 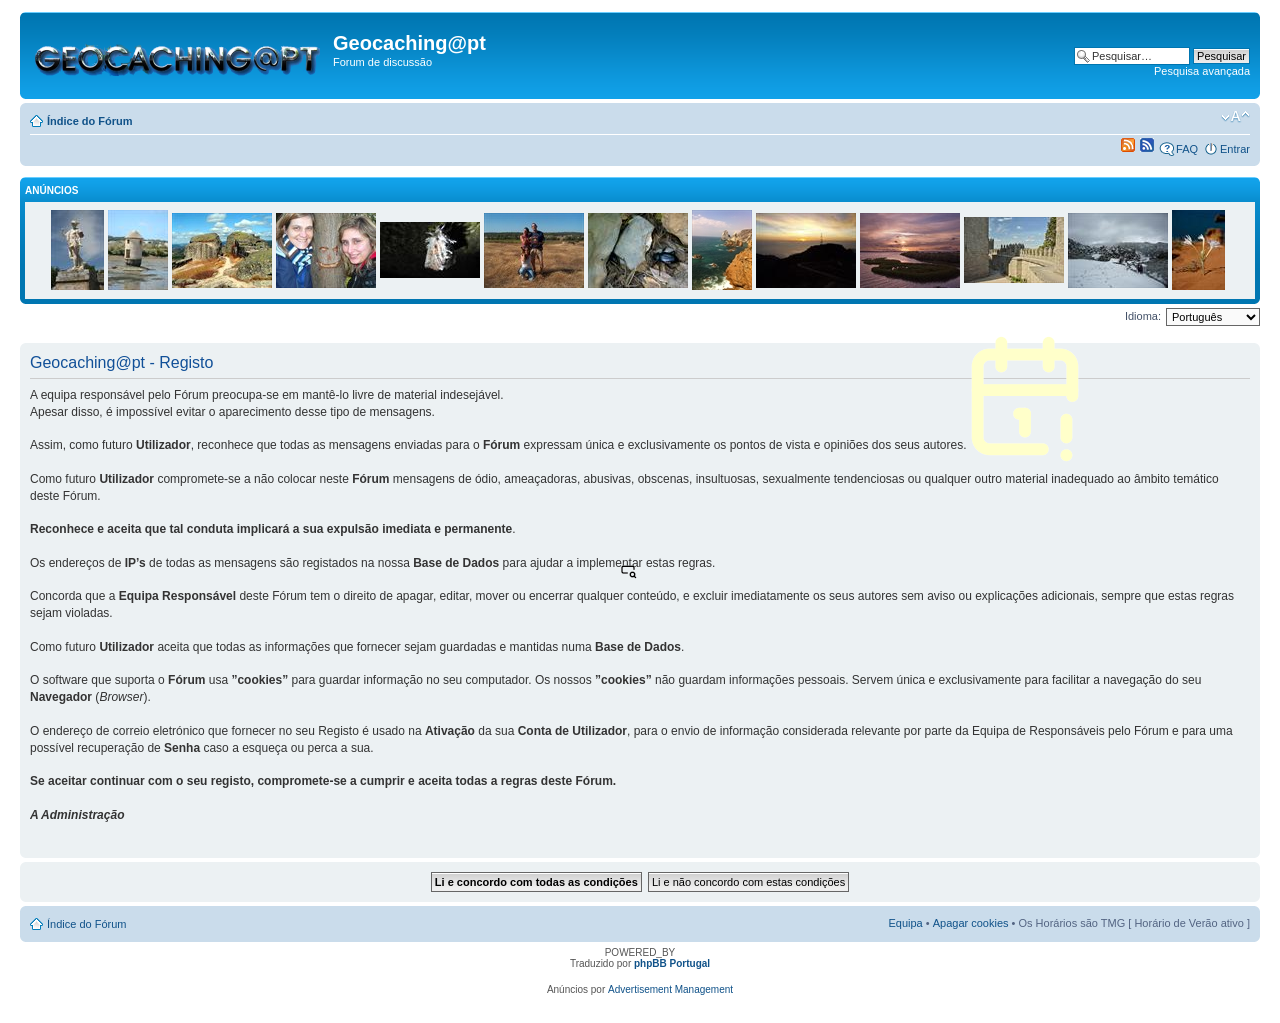 What do you see at coordinates (628, 570) in the screenshot?
I see `search within an input field` at bounding box center [628, 570].